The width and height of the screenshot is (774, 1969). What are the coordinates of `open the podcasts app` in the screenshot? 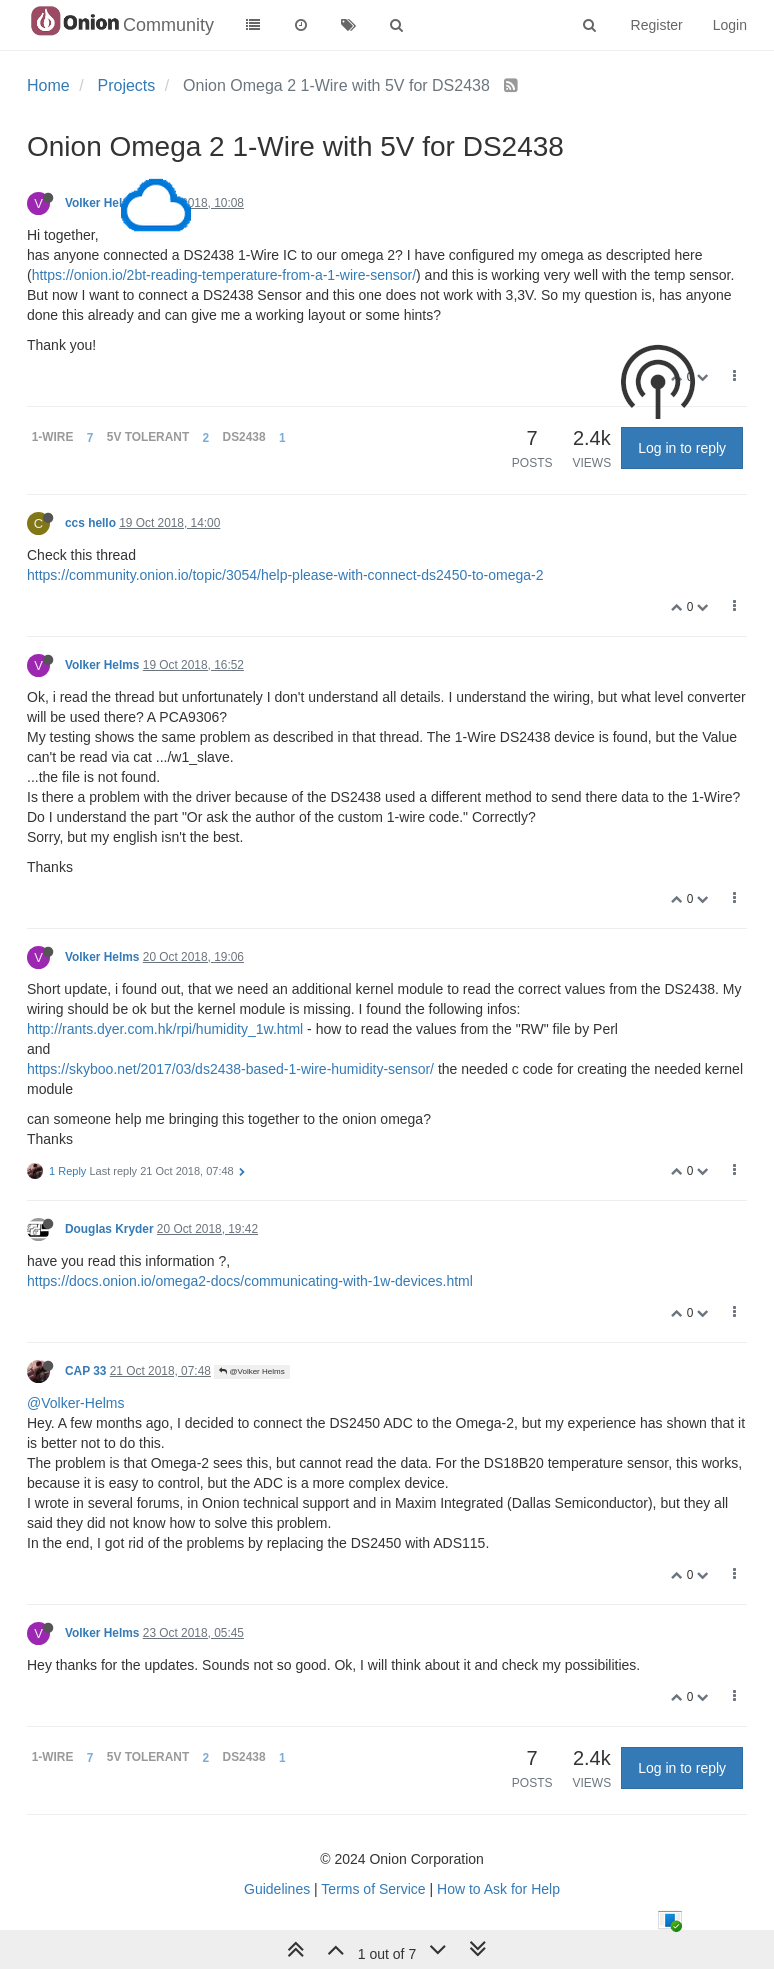 It's located at (660, 379).